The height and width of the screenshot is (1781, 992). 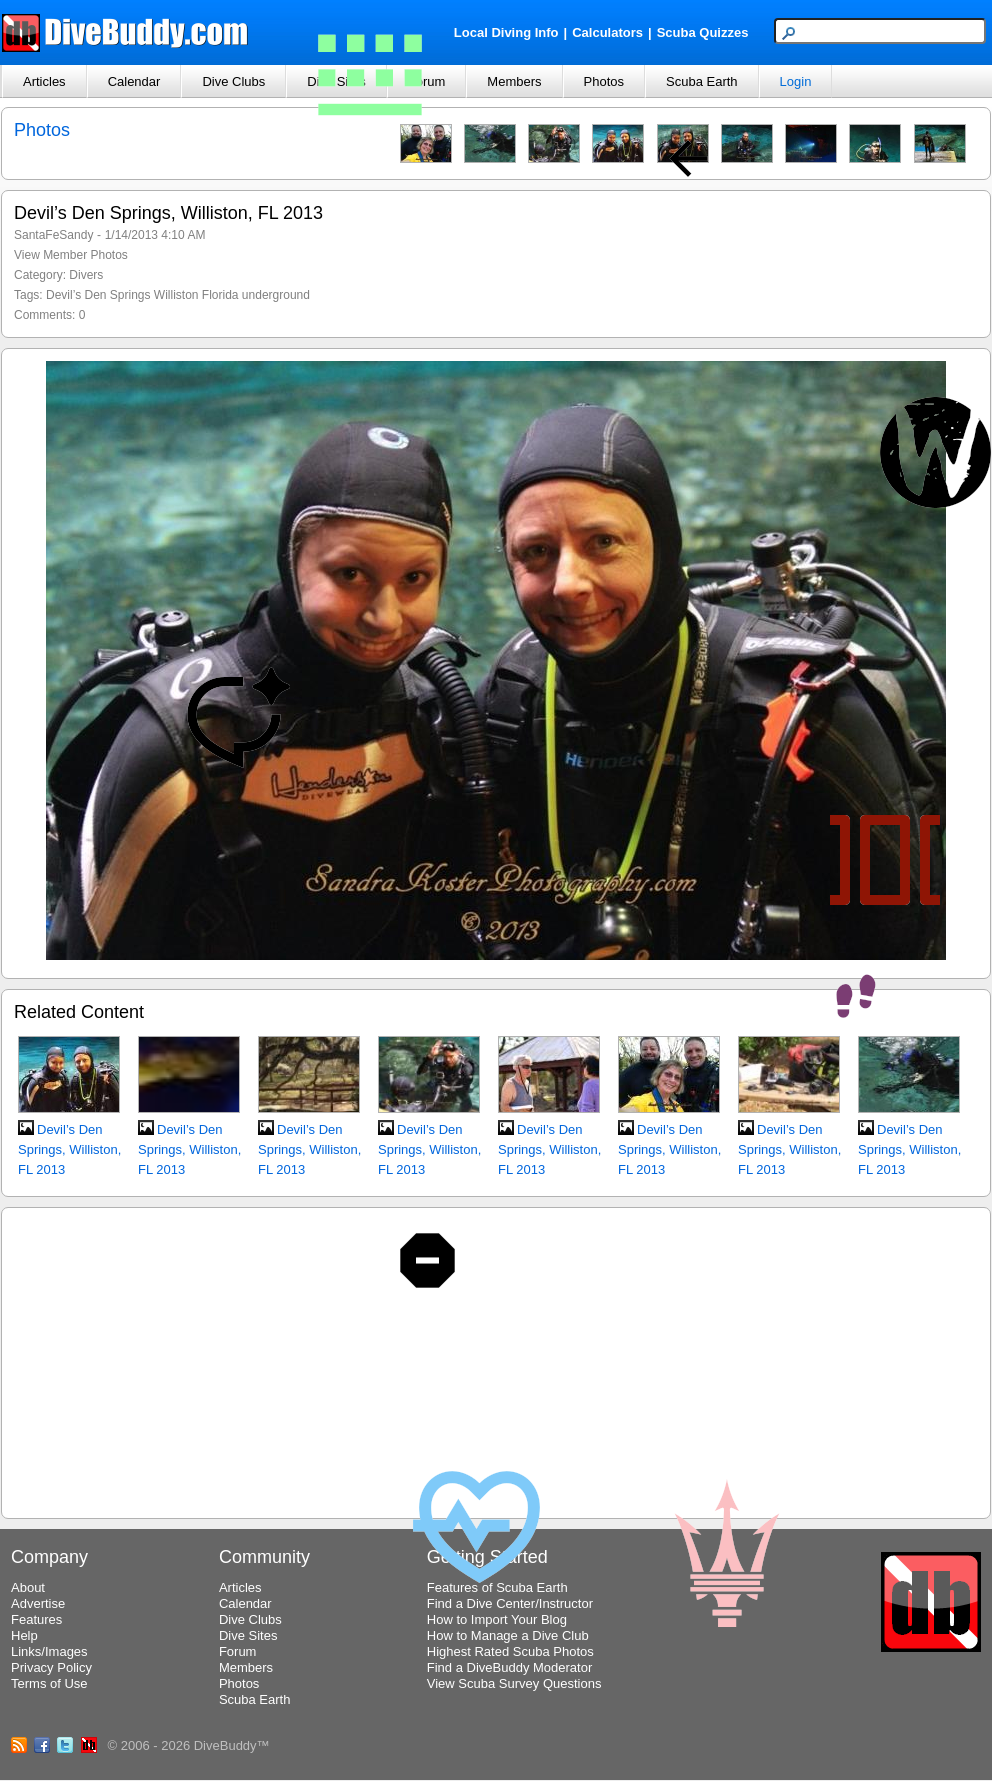 What do you see at coordinates (370, 75) in the screenshot?
I see `open the on-screen keyboard` at bounding box center [370, 75].